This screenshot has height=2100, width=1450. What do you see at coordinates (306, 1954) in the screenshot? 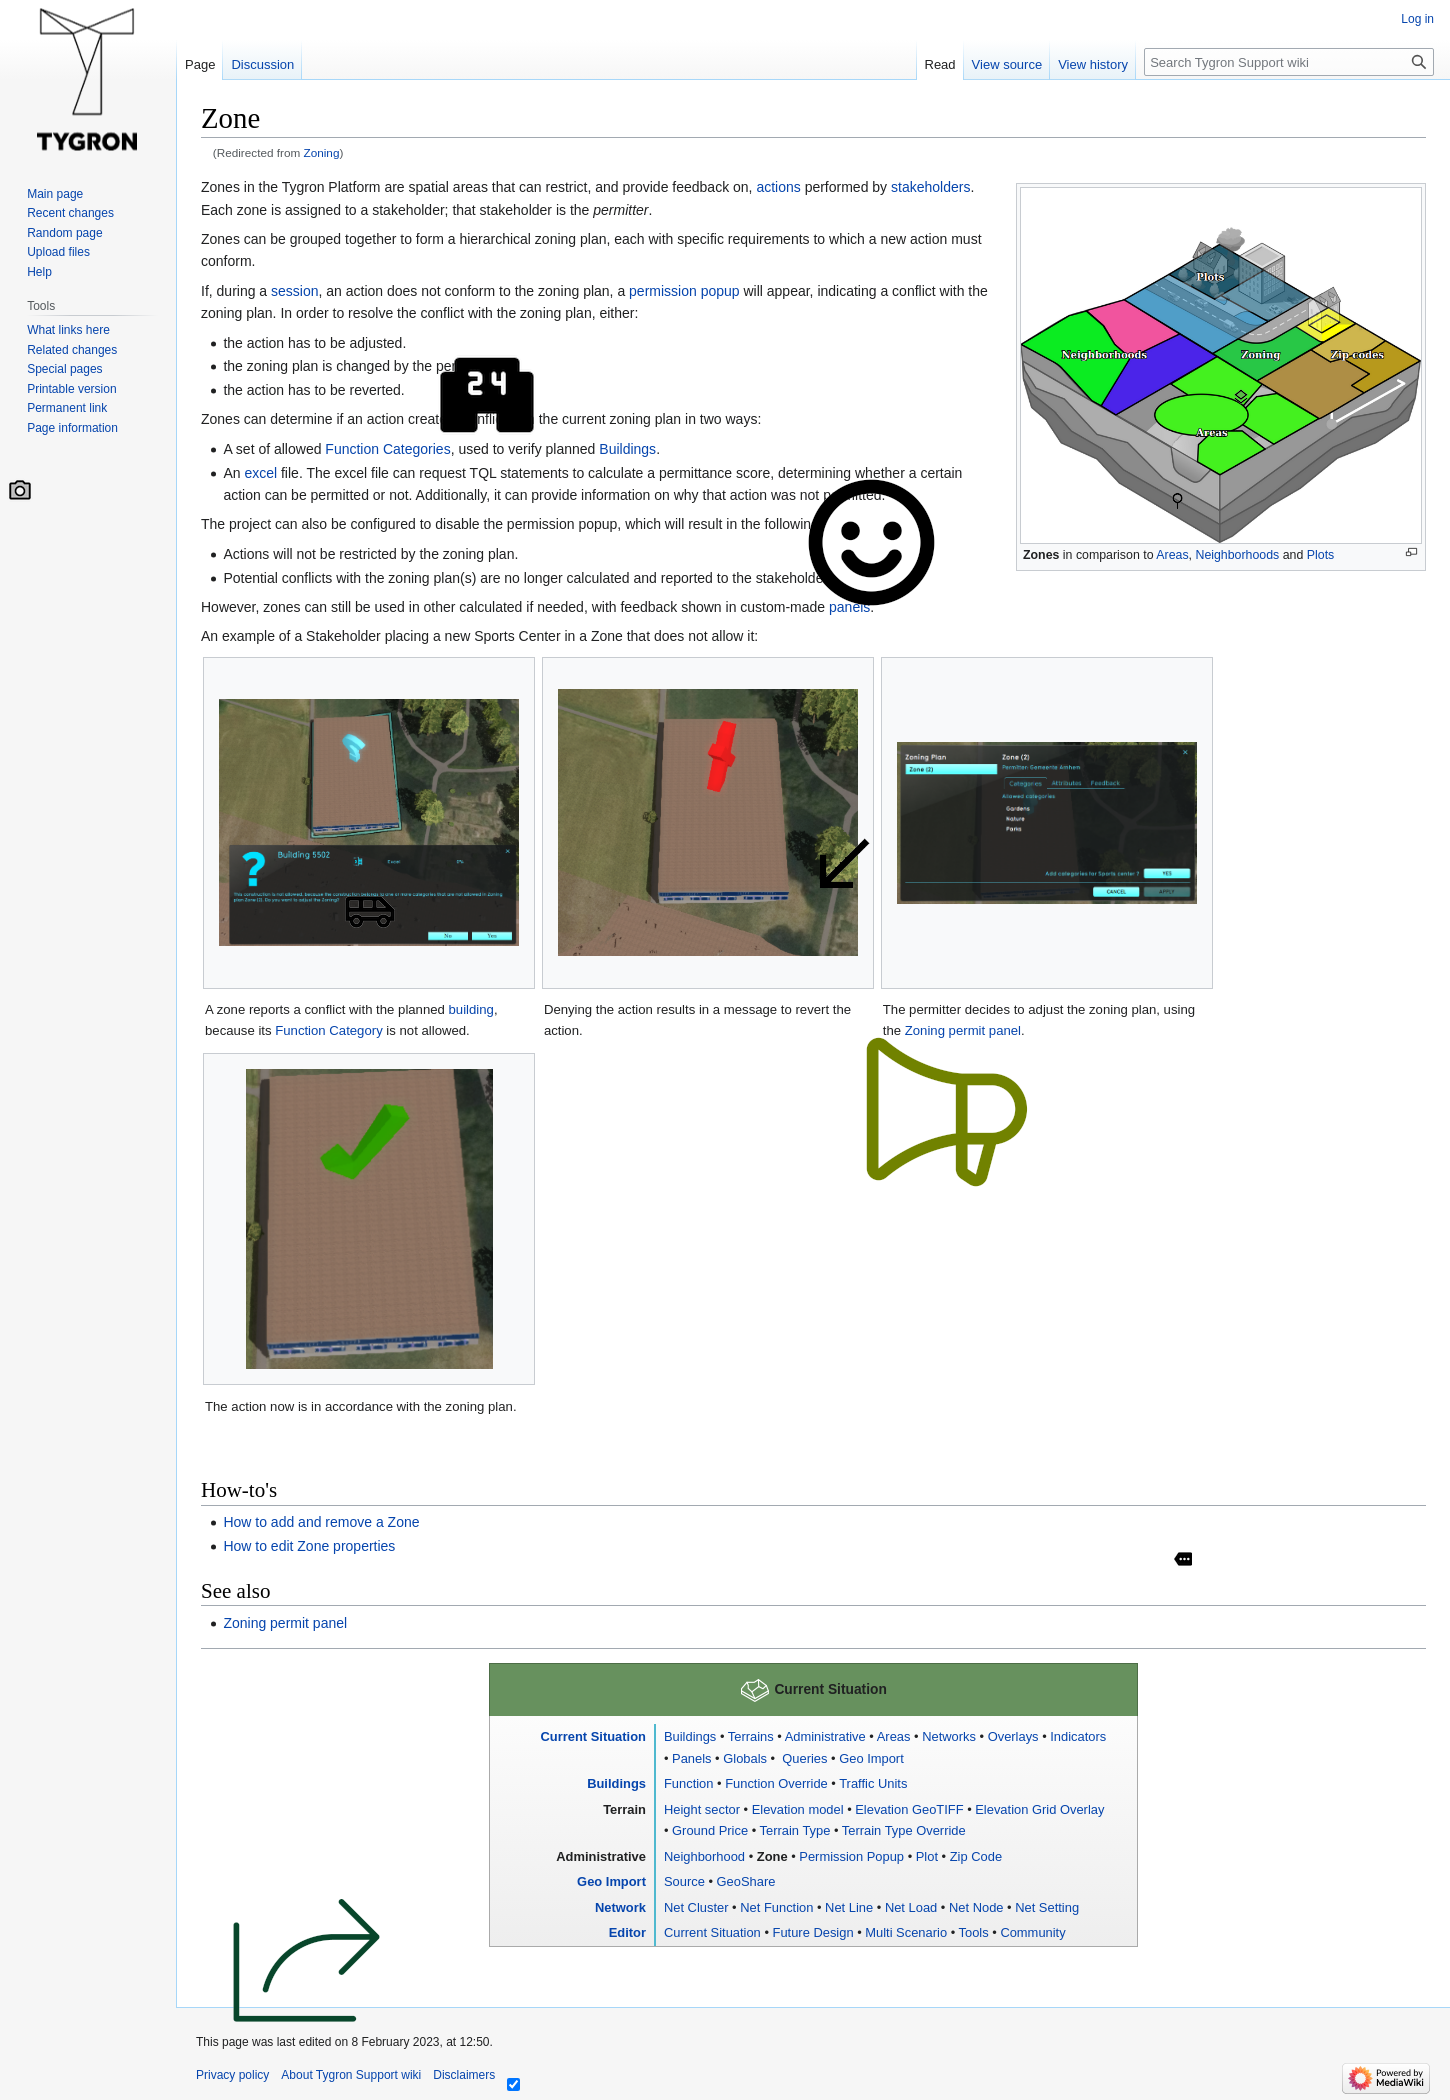
I see `share content with others` at bounding box center [306, 1954].